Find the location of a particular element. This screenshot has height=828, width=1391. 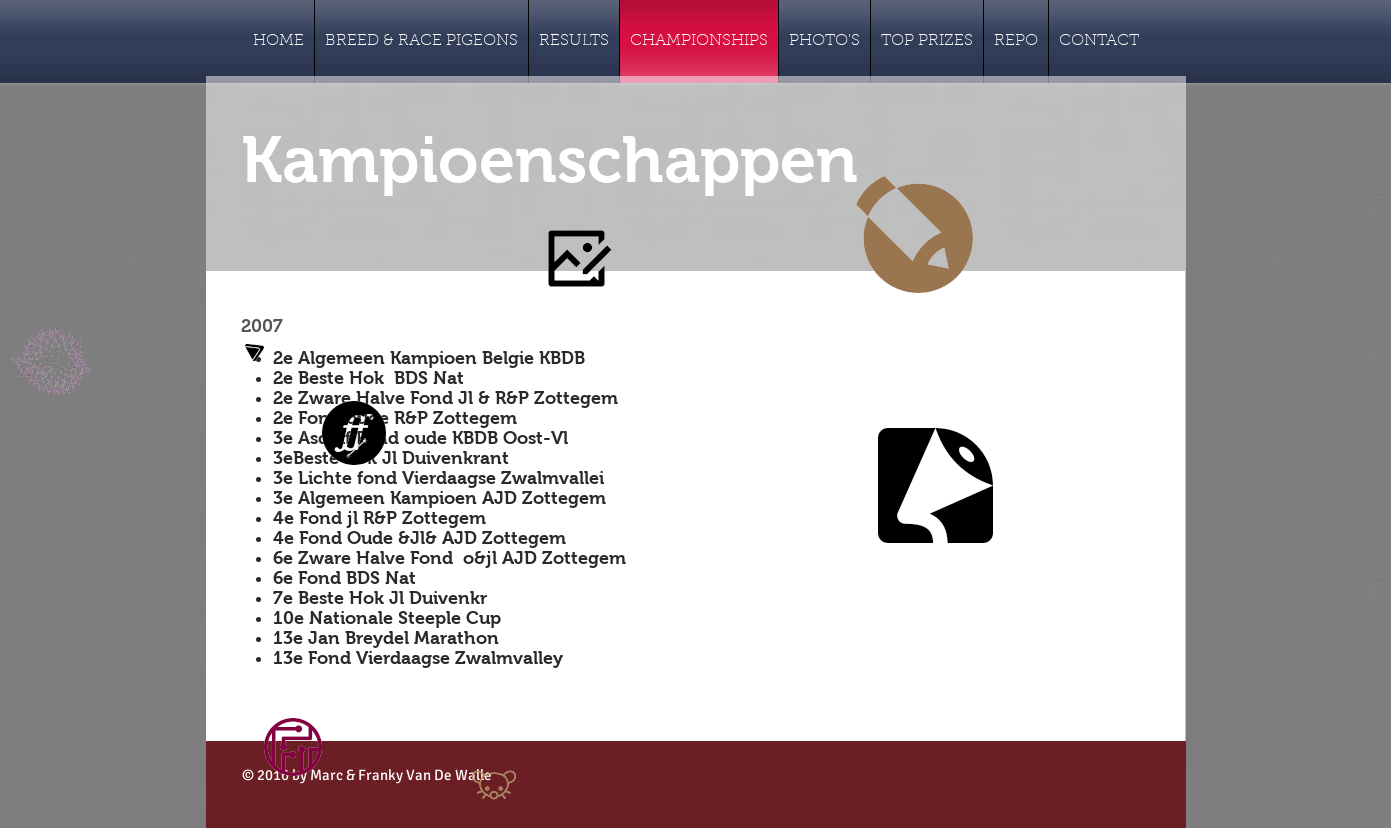

edit or modify an image is located at coordinates (576, 258).